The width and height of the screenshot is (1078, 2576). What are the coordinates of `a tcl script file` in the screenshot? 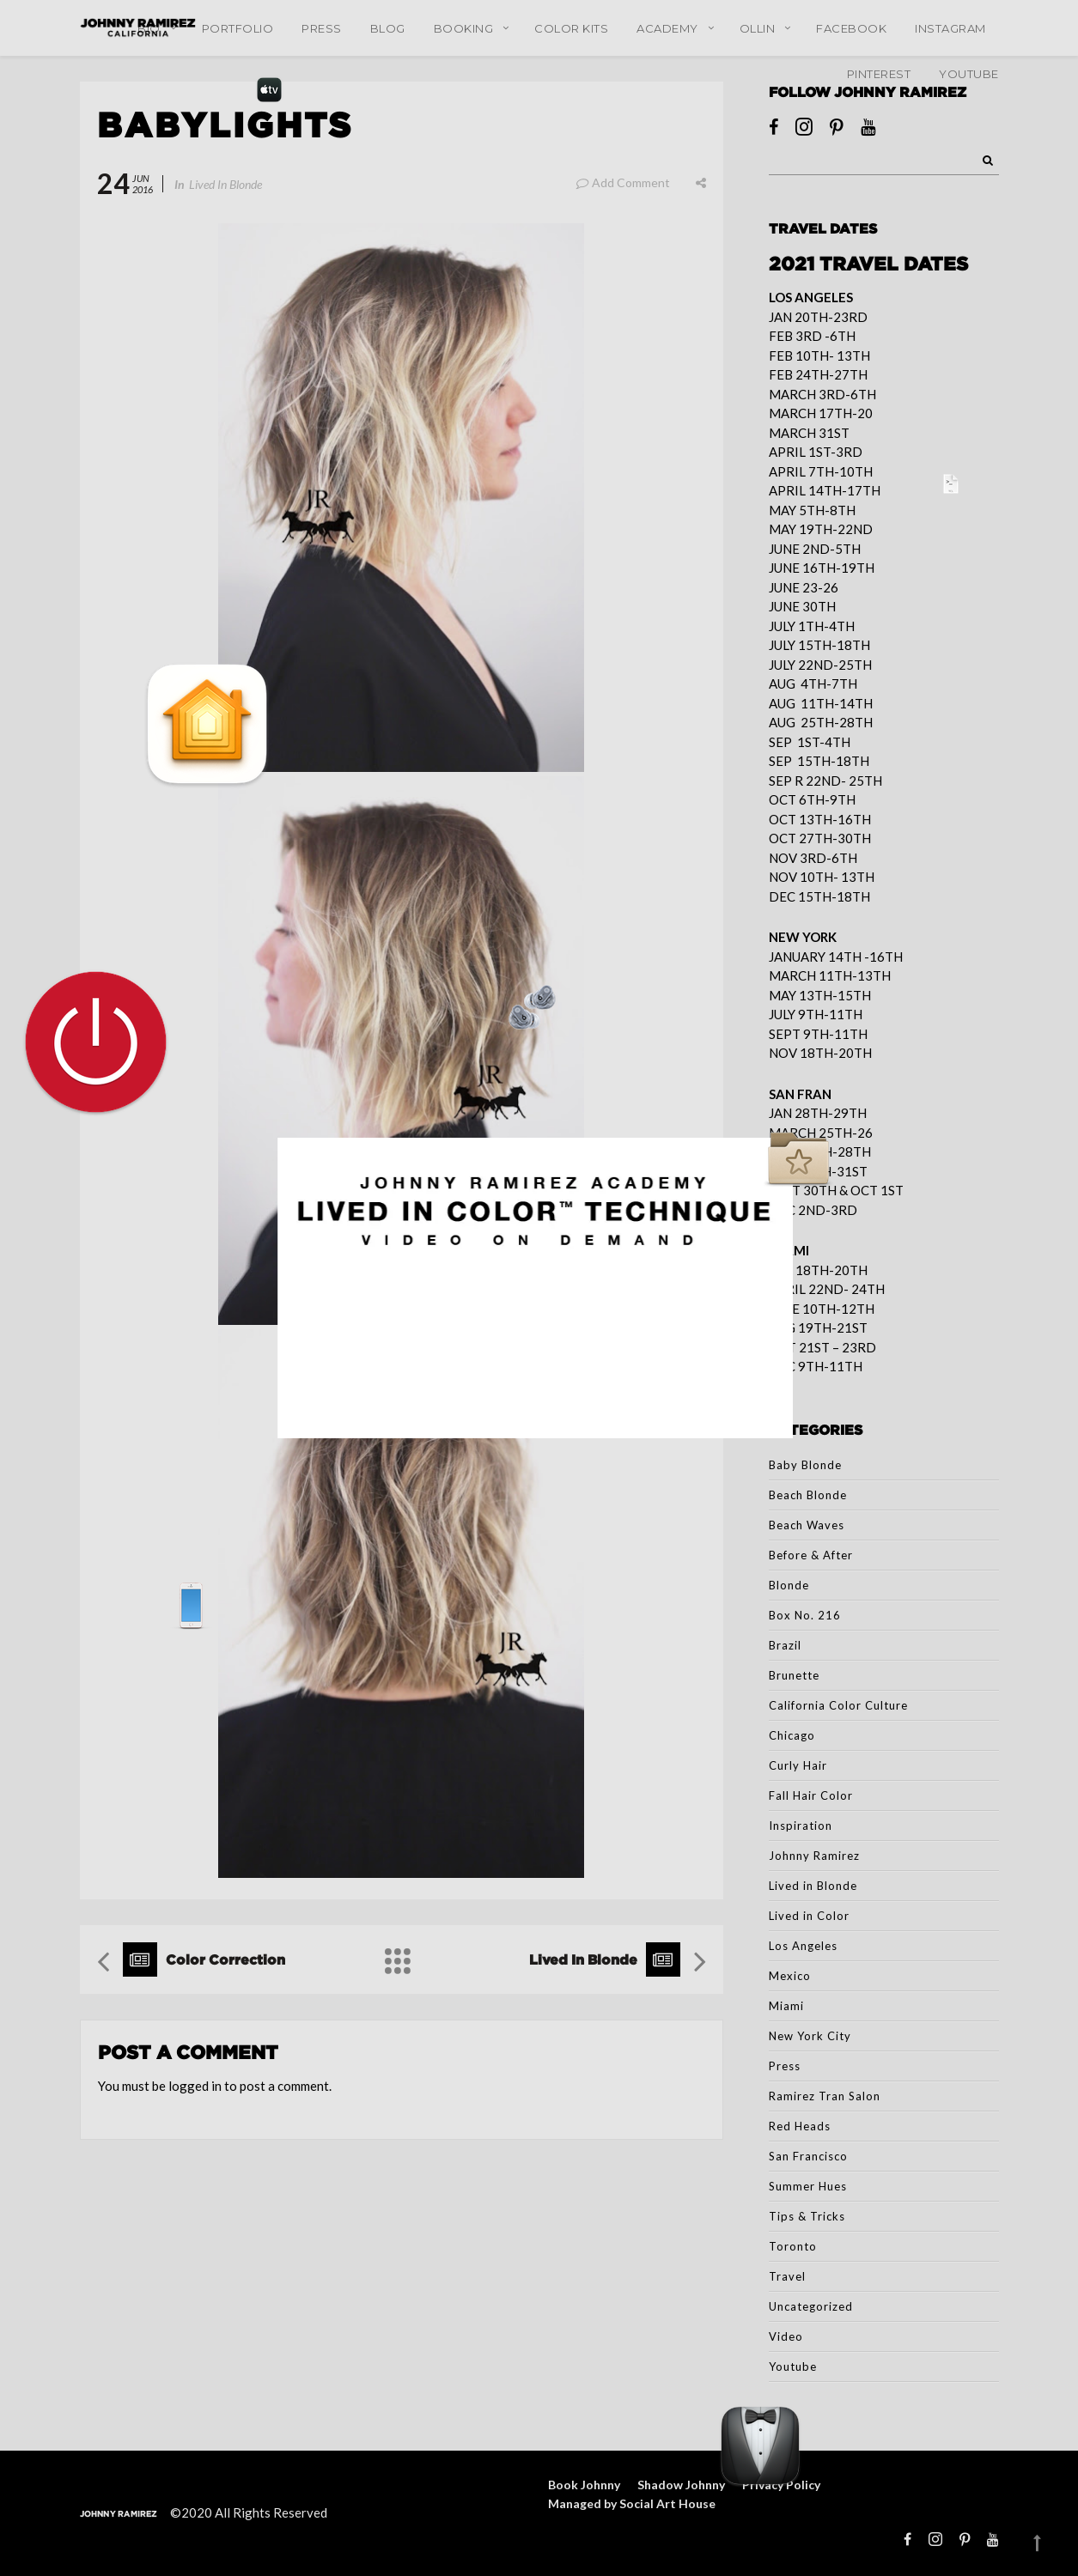 It's located at (951, 484).